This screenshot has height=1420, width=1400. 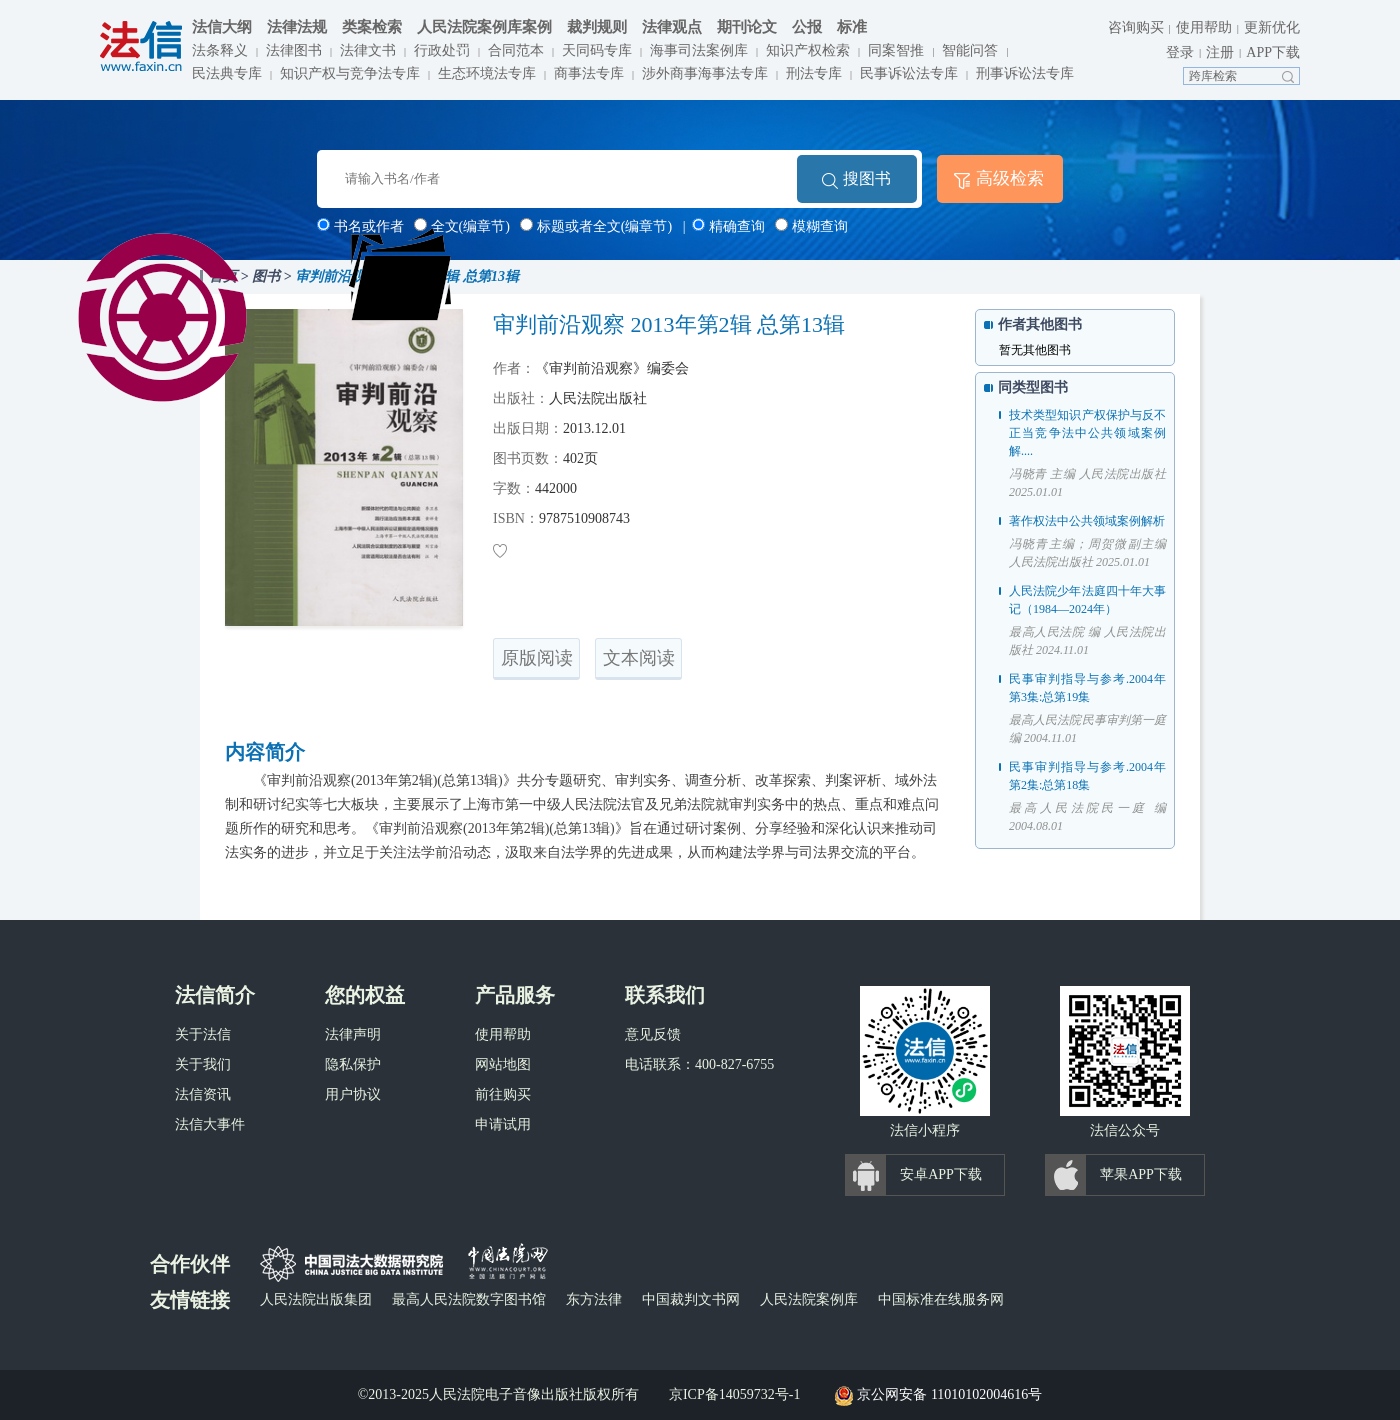 I want to click on folder containing multiple files or documents, so click(x=399, y=275).